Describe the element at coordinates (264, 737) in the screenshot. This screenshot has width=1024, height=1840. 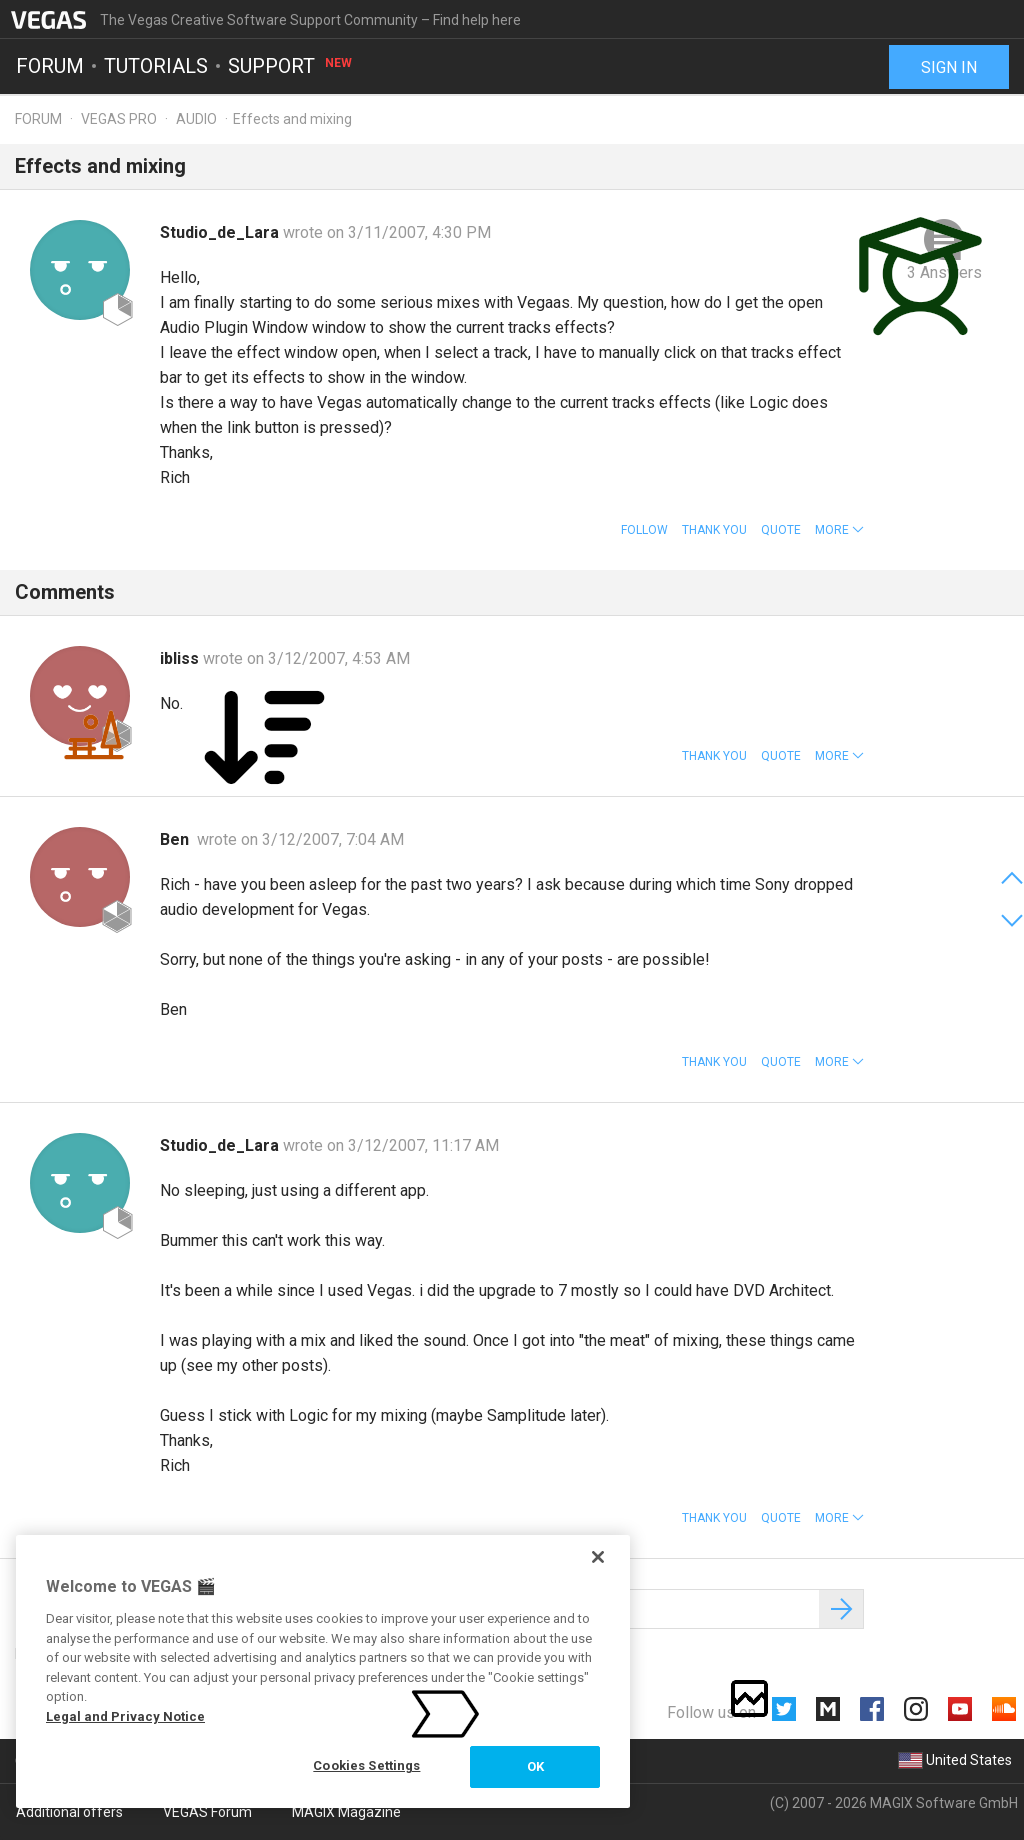
I see `sort items in ascending order` at that location.